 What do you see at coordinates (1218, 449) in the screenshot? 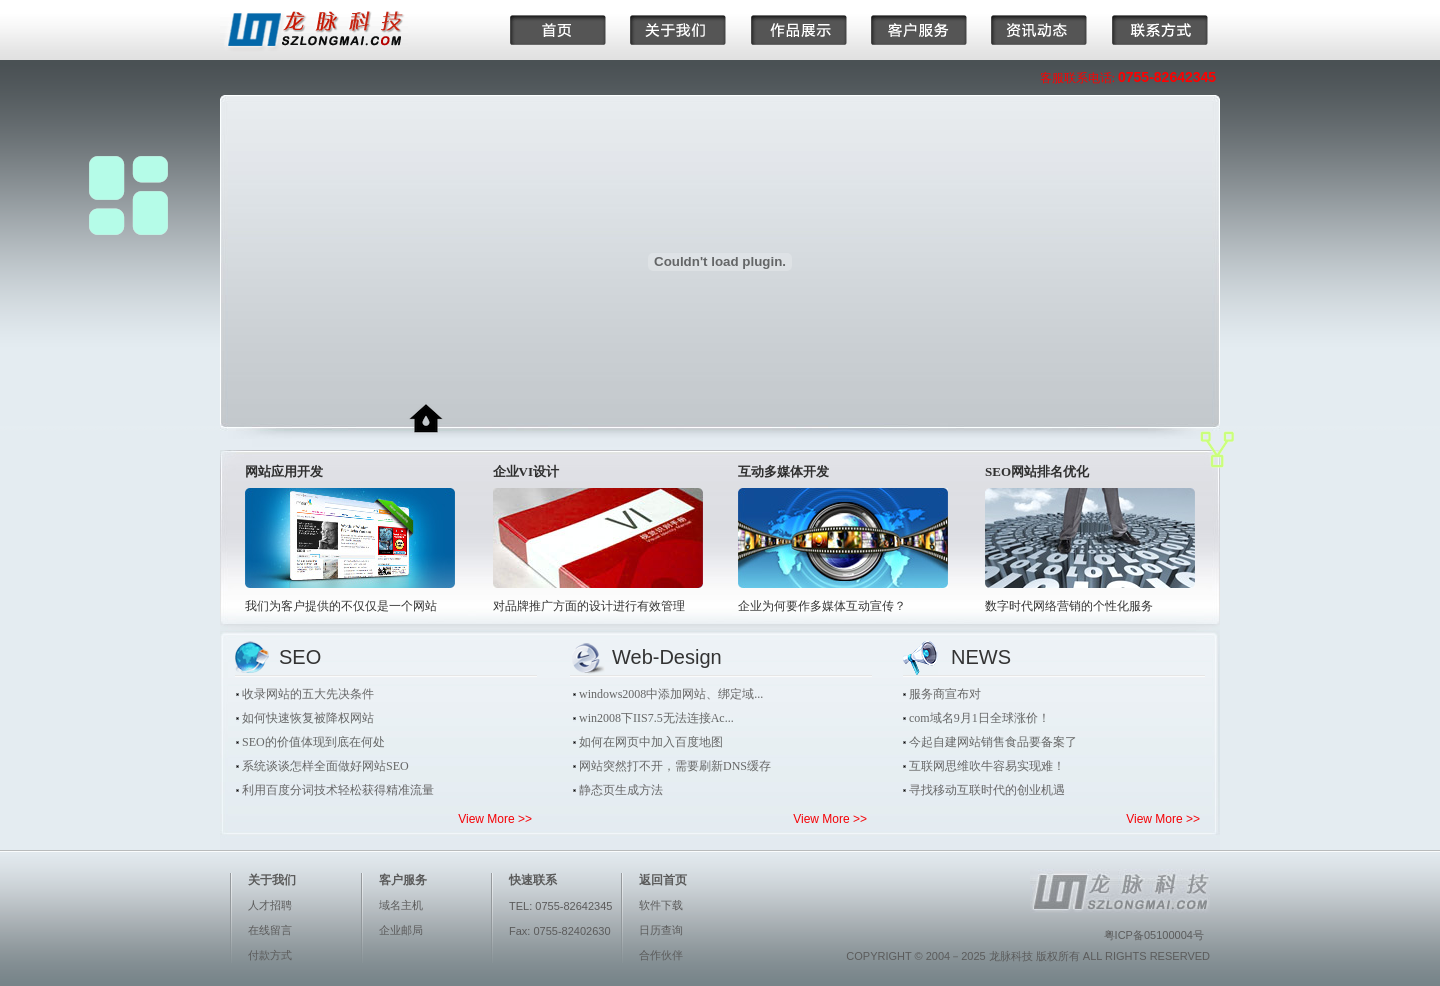
I see `view parent classes or supertypes in code hierarchy` at bounding box center [1218, 449].